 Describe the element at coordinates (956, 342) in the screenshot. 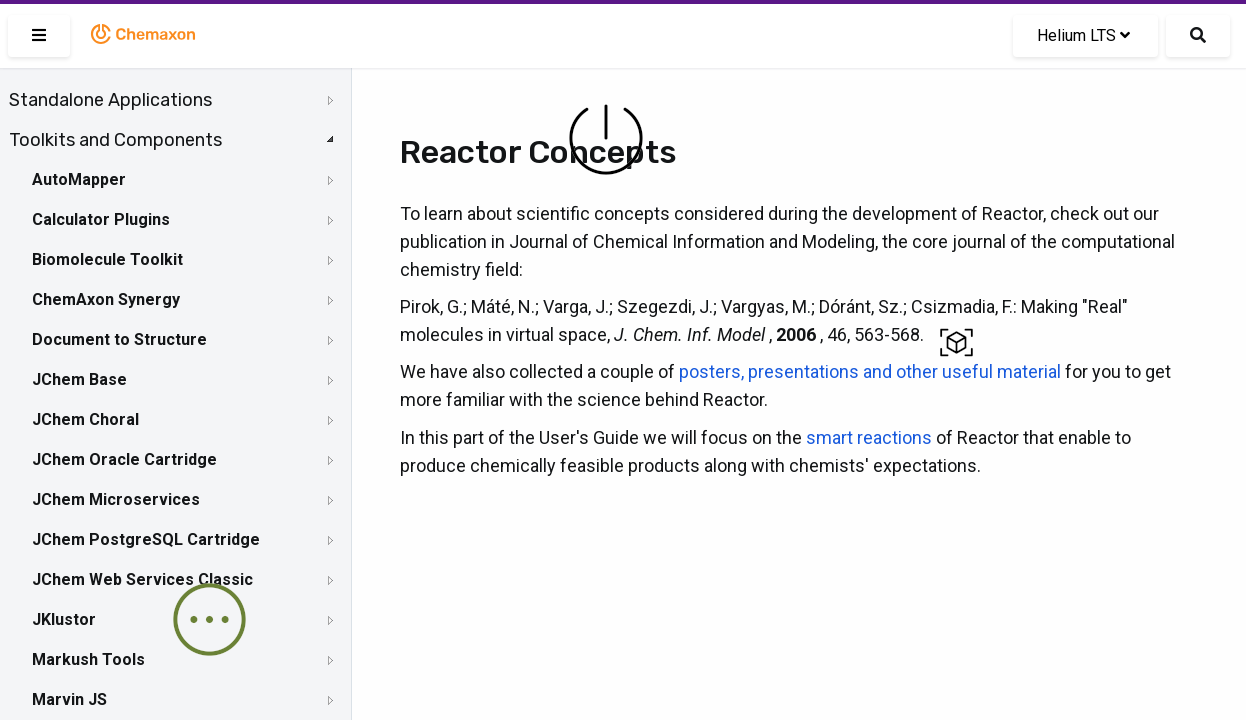

I see `scan or capture a 3D object` at that location.